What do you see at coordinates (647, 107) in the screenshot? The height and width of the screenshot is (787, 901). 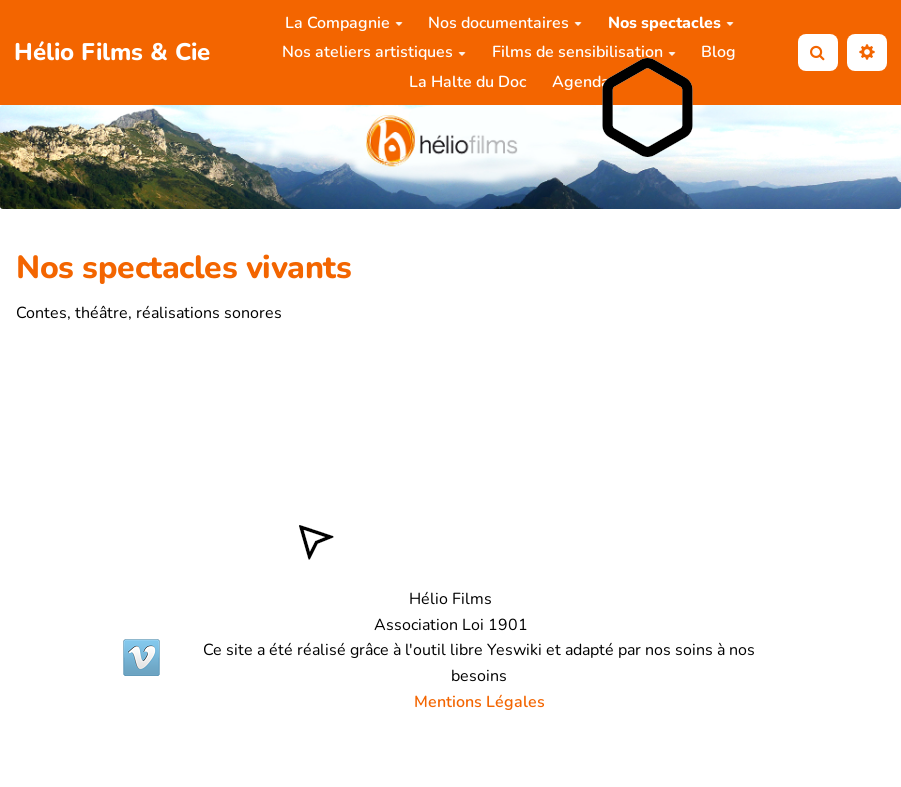 I see `visit Artifact Hub website` at bounding box center [647, 107].